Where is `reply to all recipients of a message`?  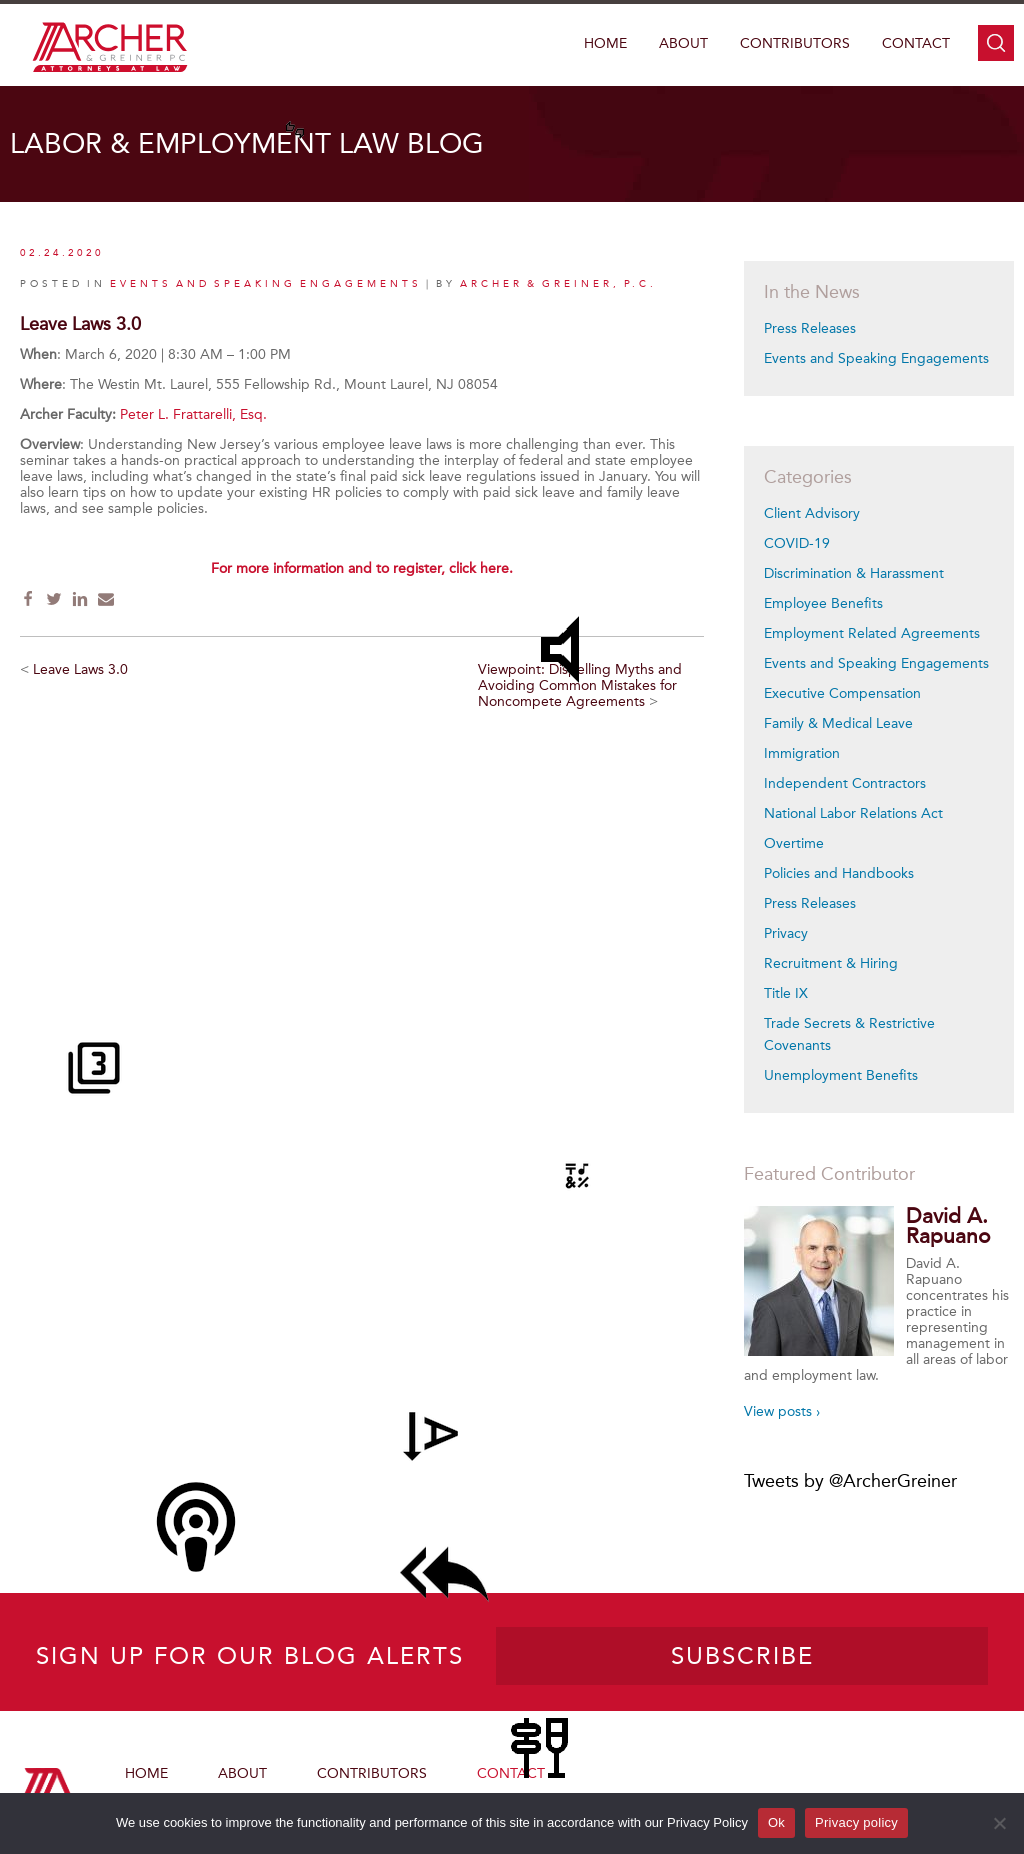
reply to all recipients of a message is located at coordinates (444, 1572).